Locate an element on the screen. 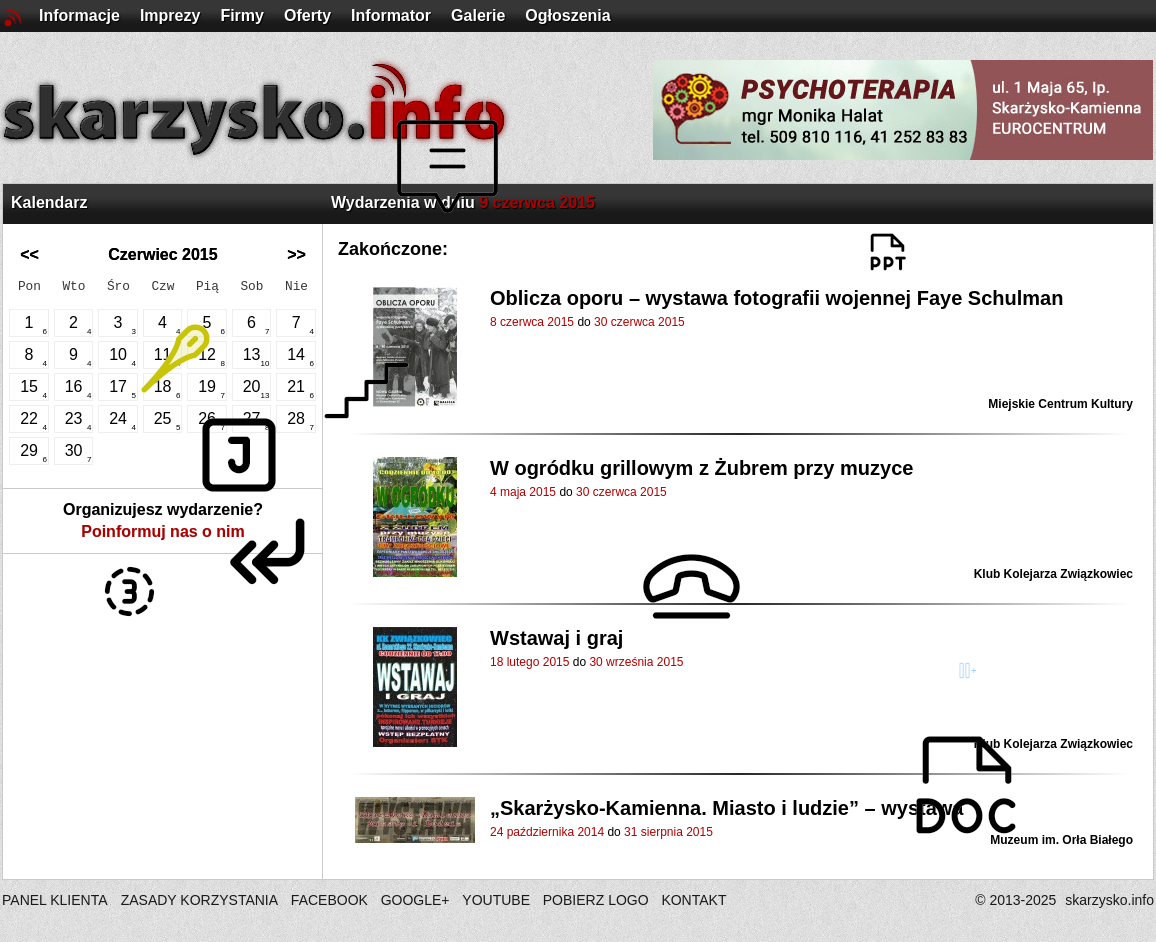  represents the letter J in a menu or keyboard interface is located at coordinates (239, 455).